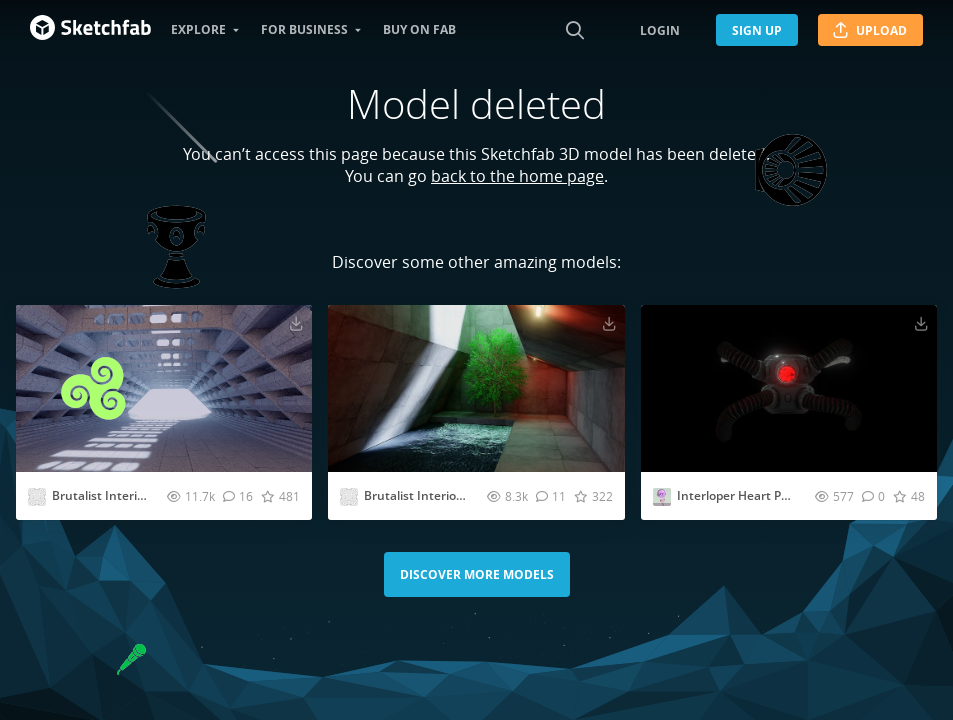  What do you see at coordinates (93, 388) in the screenshot?
I see `decorative celtic or triskele symbol element` at bounding box center [93, 388].